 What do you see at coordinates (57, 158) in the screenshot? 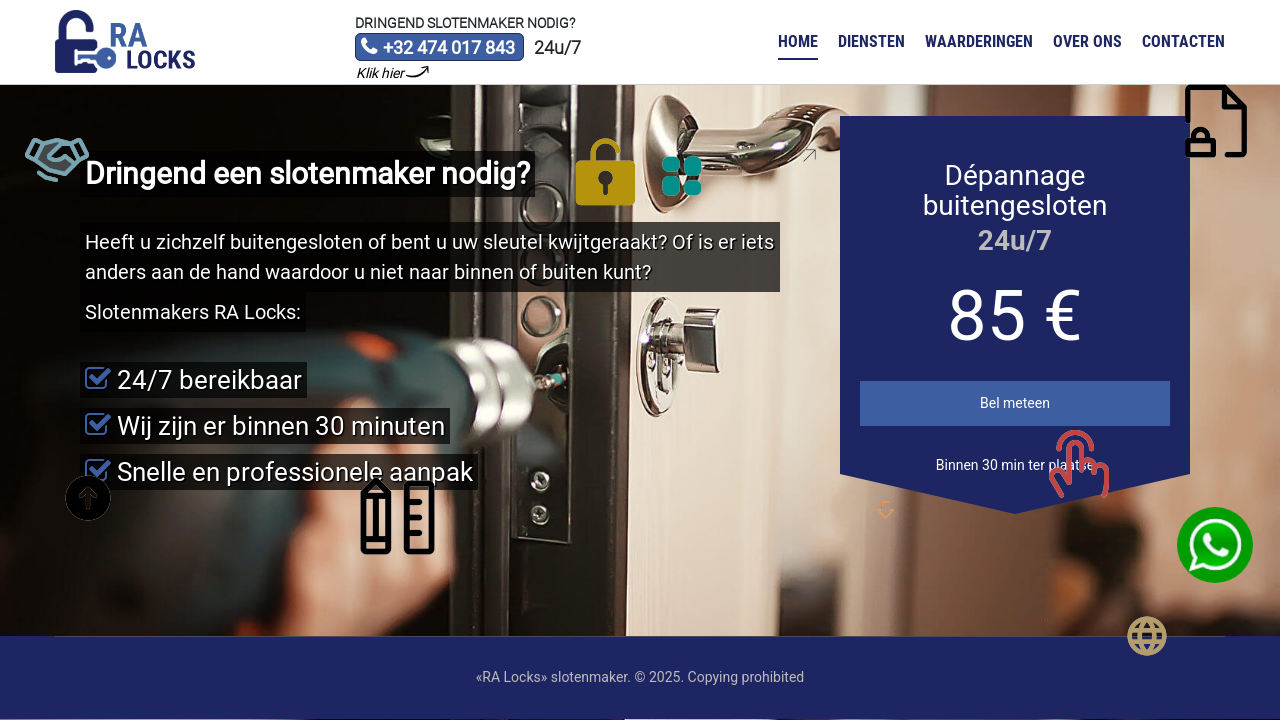
I see `indicates a partnership or collaboration feature` at bounding box center [57, 158].